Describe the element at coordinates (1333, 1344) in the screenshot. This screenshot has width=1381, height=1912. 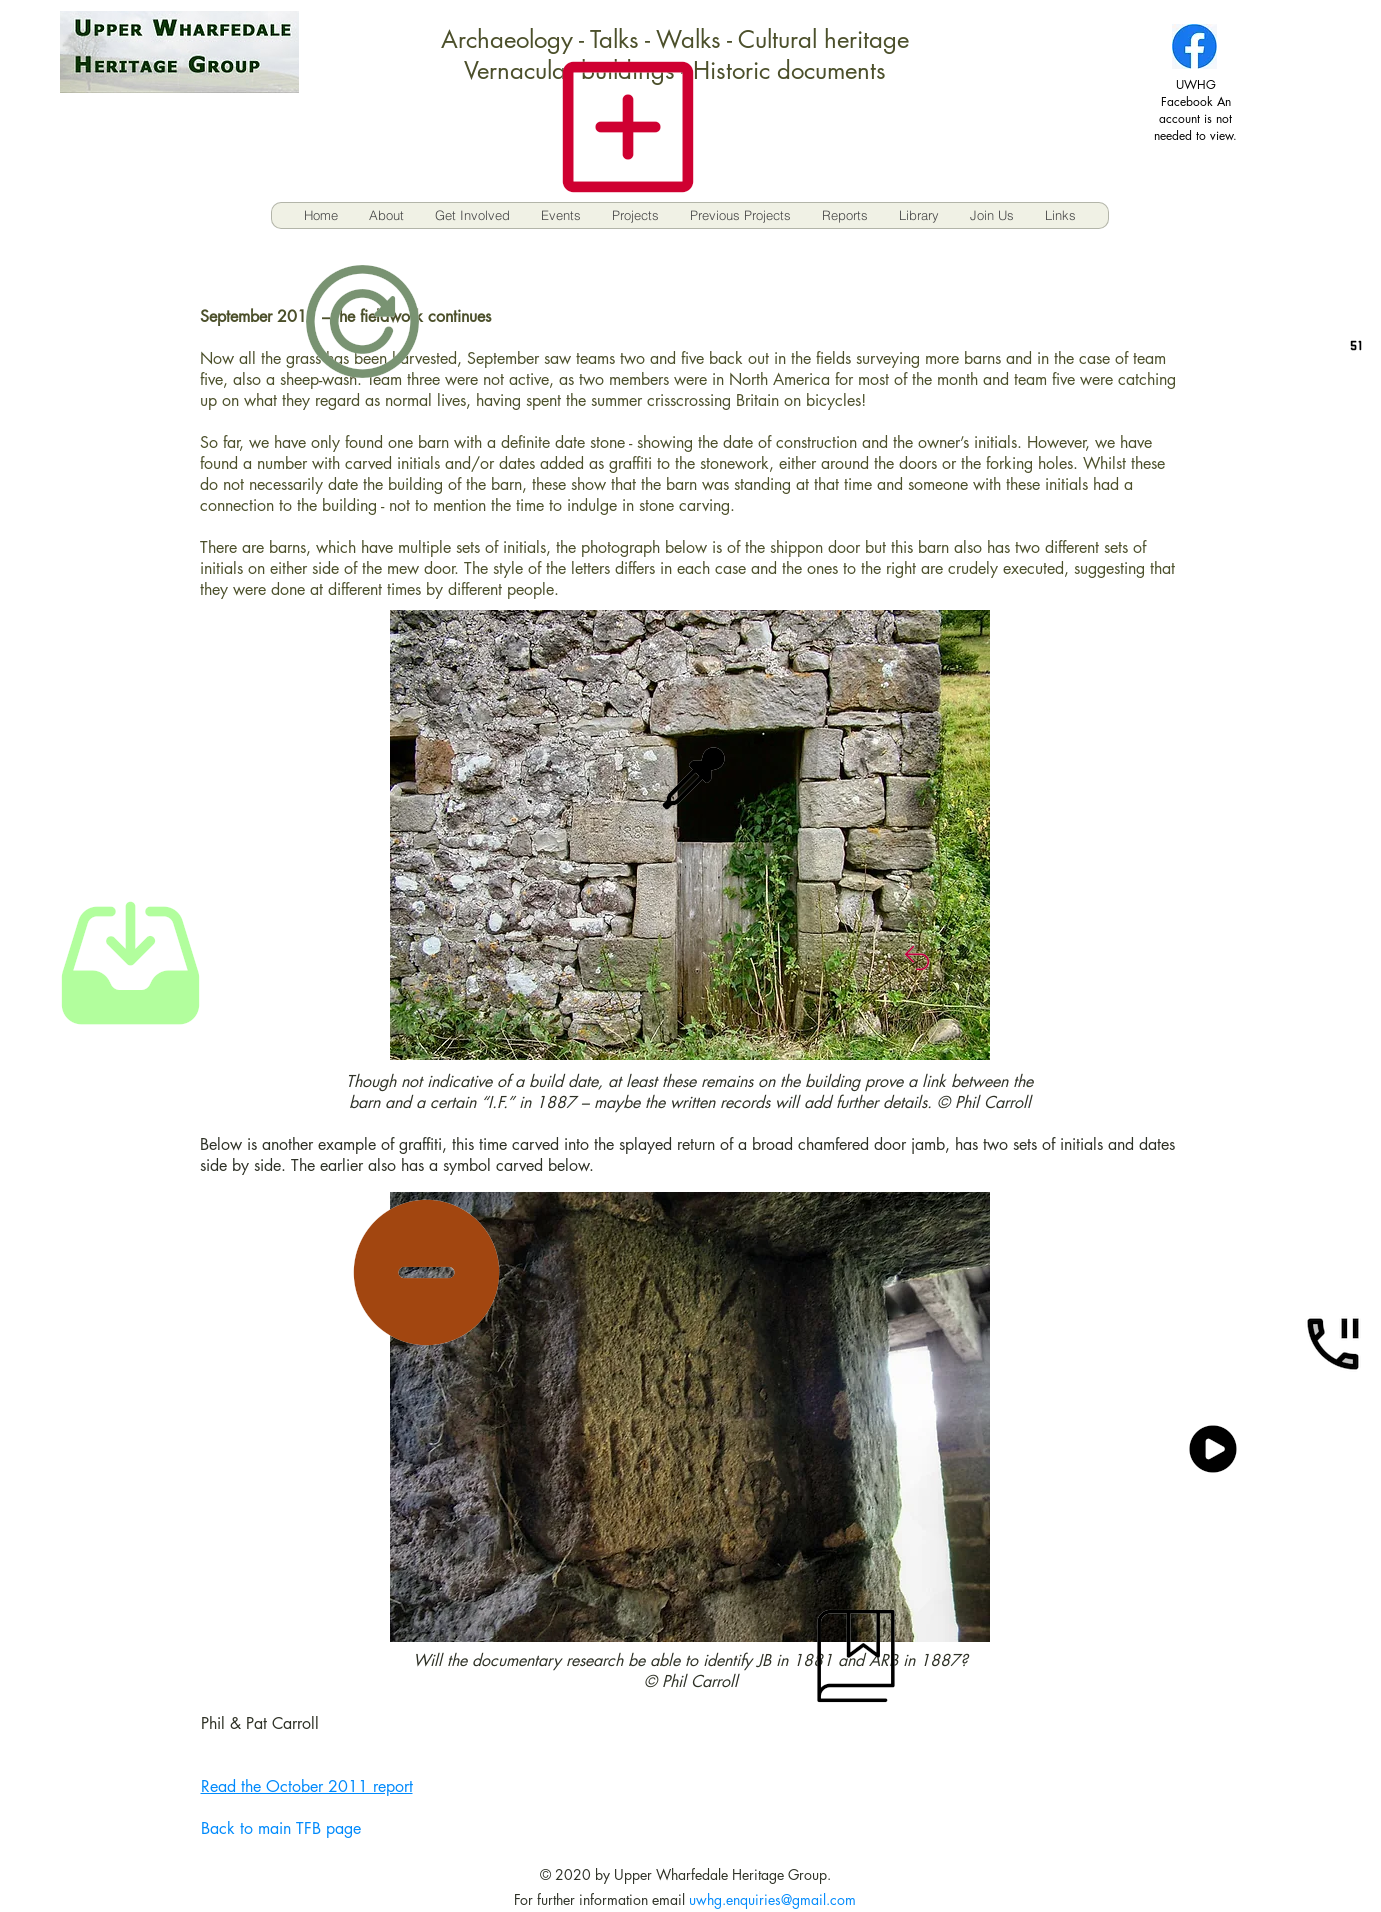
I see `call on hold` at that location.